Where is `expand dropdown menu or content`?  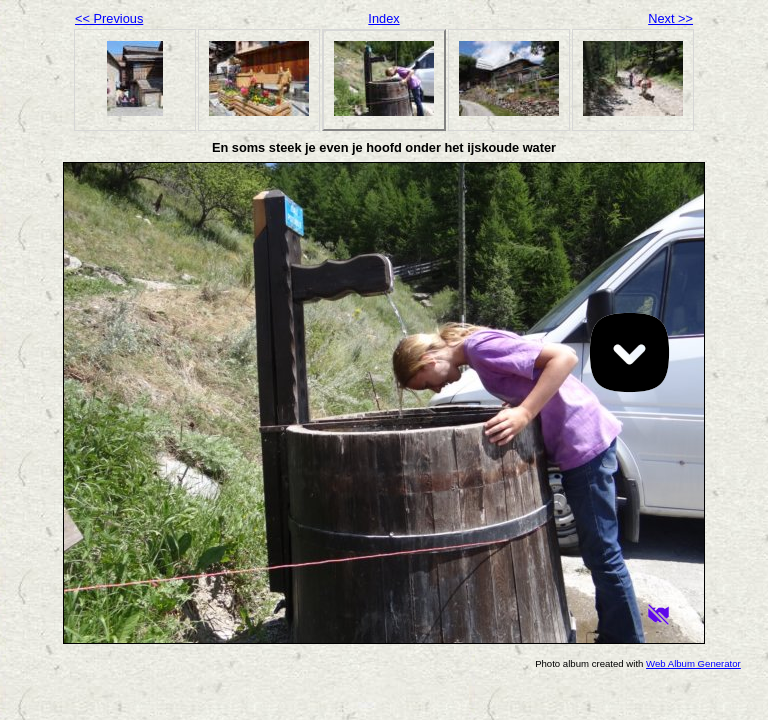
expand dropdown menu or content is located at coordinates (629, 352).